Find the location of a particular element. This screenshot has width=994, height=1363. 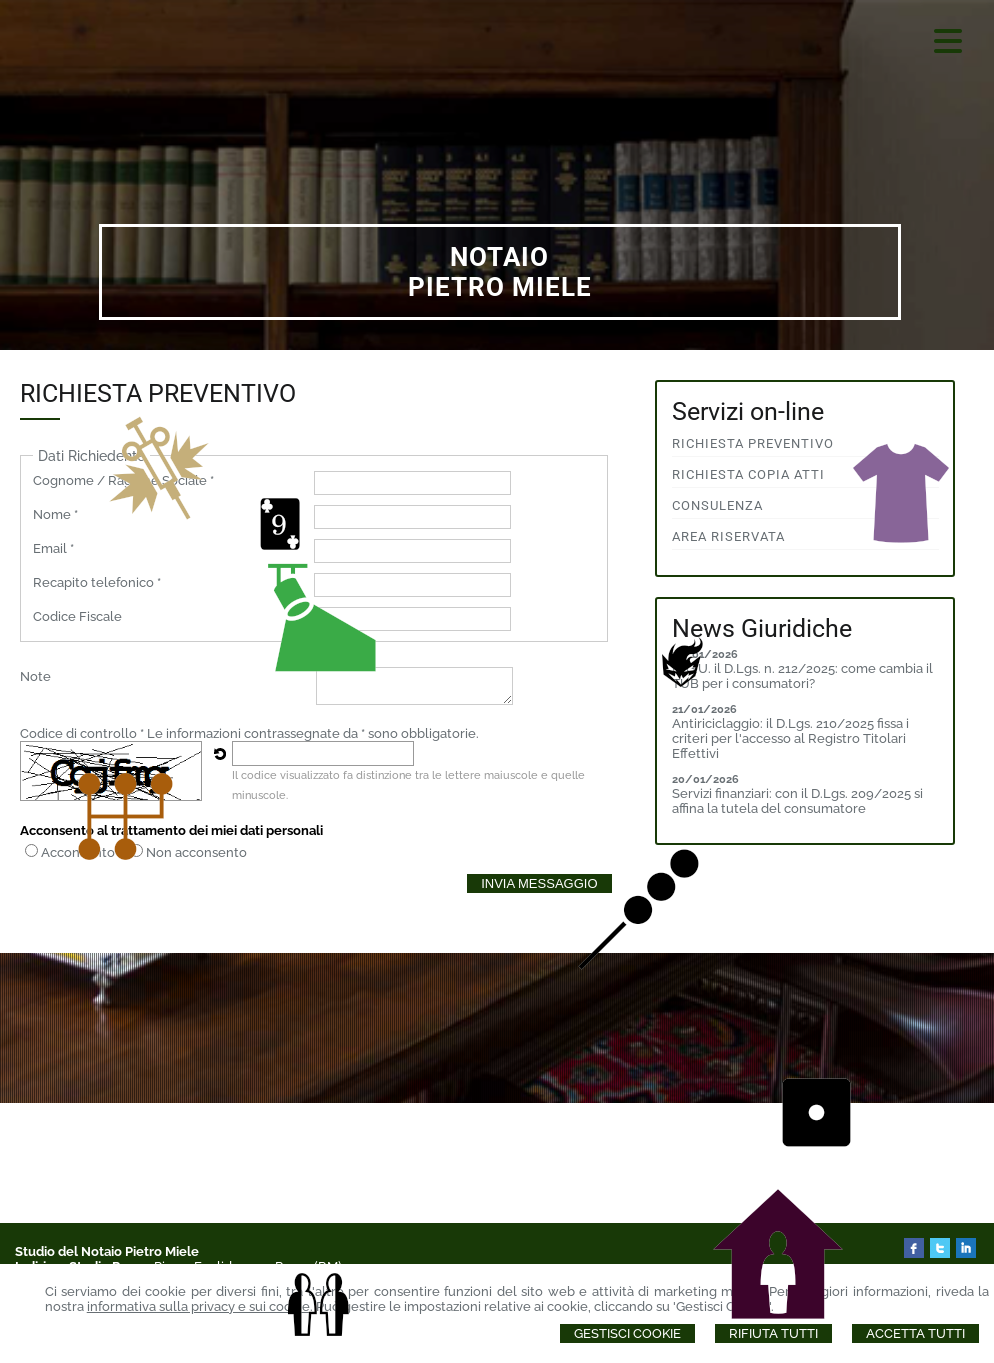

select manual transmission mode is located at coordinates (125, 816).